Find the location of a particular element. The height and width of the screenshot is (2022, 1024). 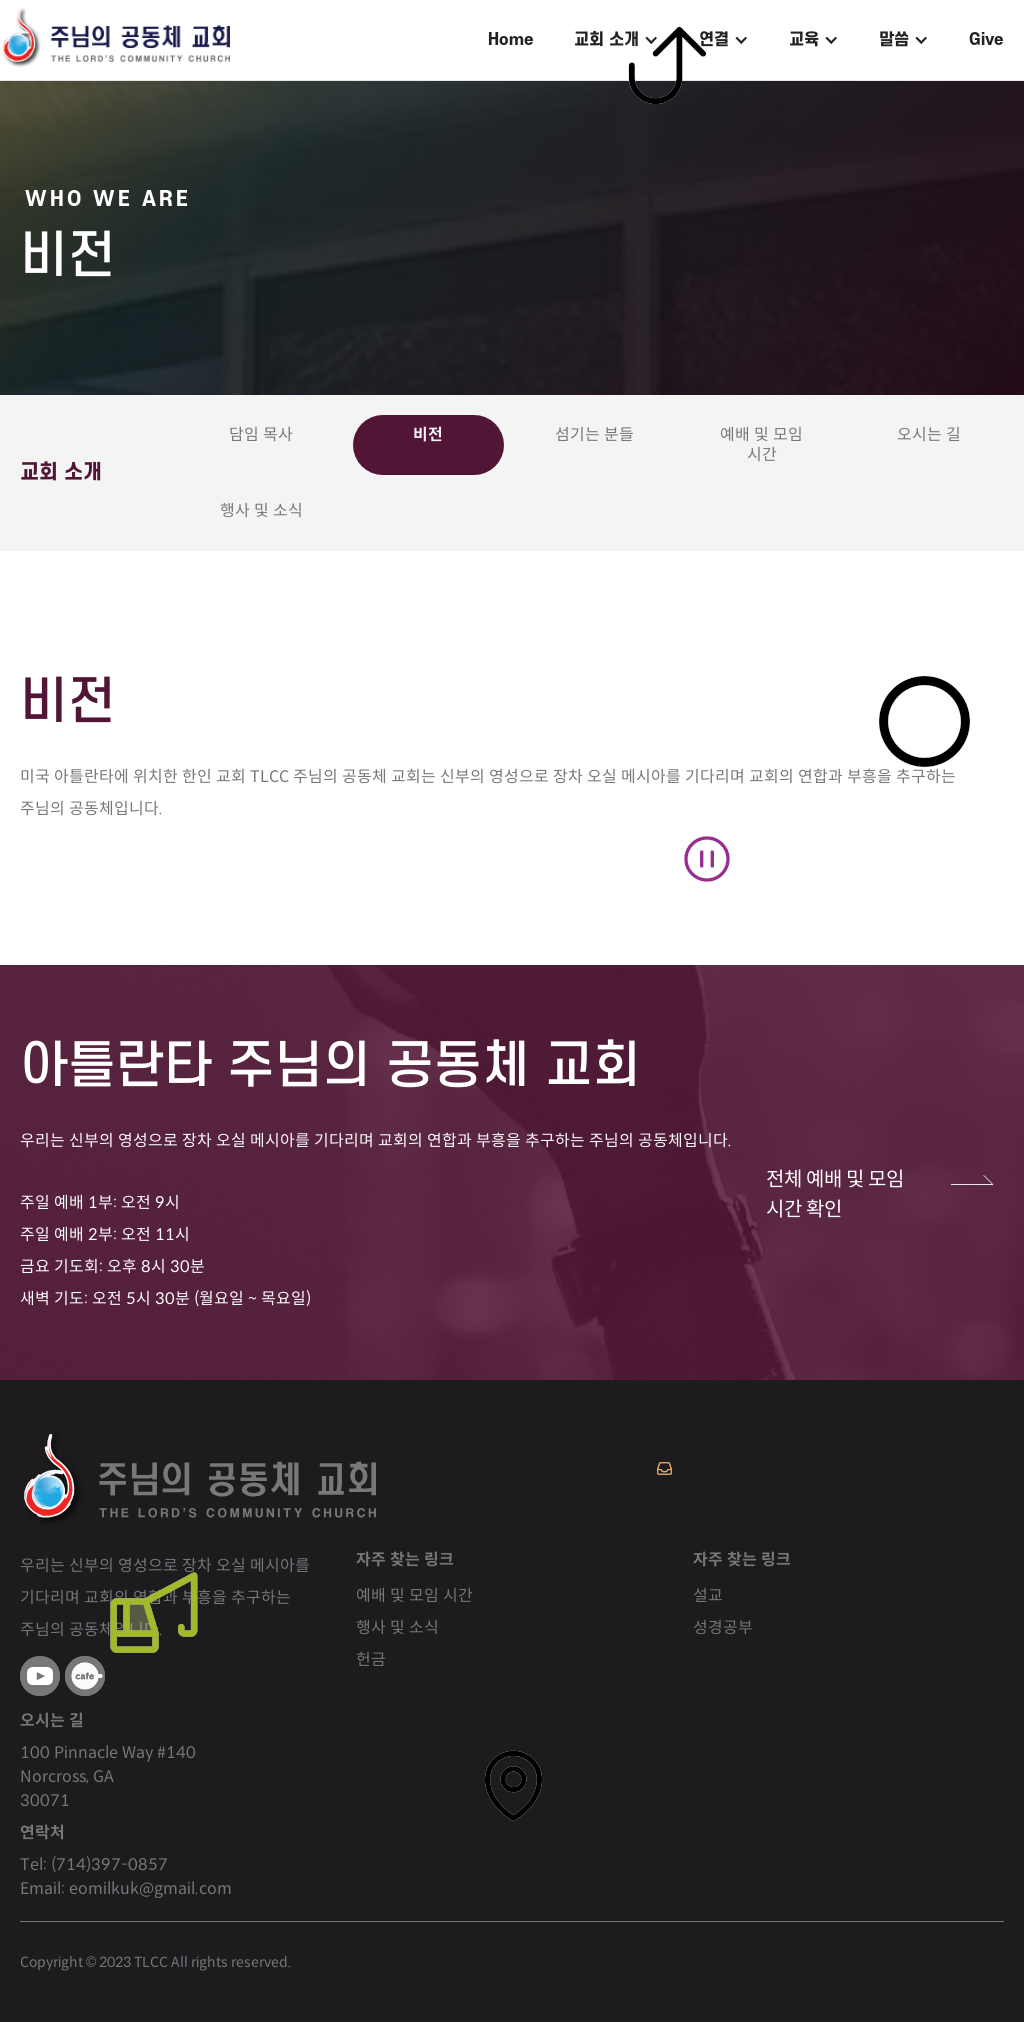

construction or building in progress is located at coordinates (155, 1617).